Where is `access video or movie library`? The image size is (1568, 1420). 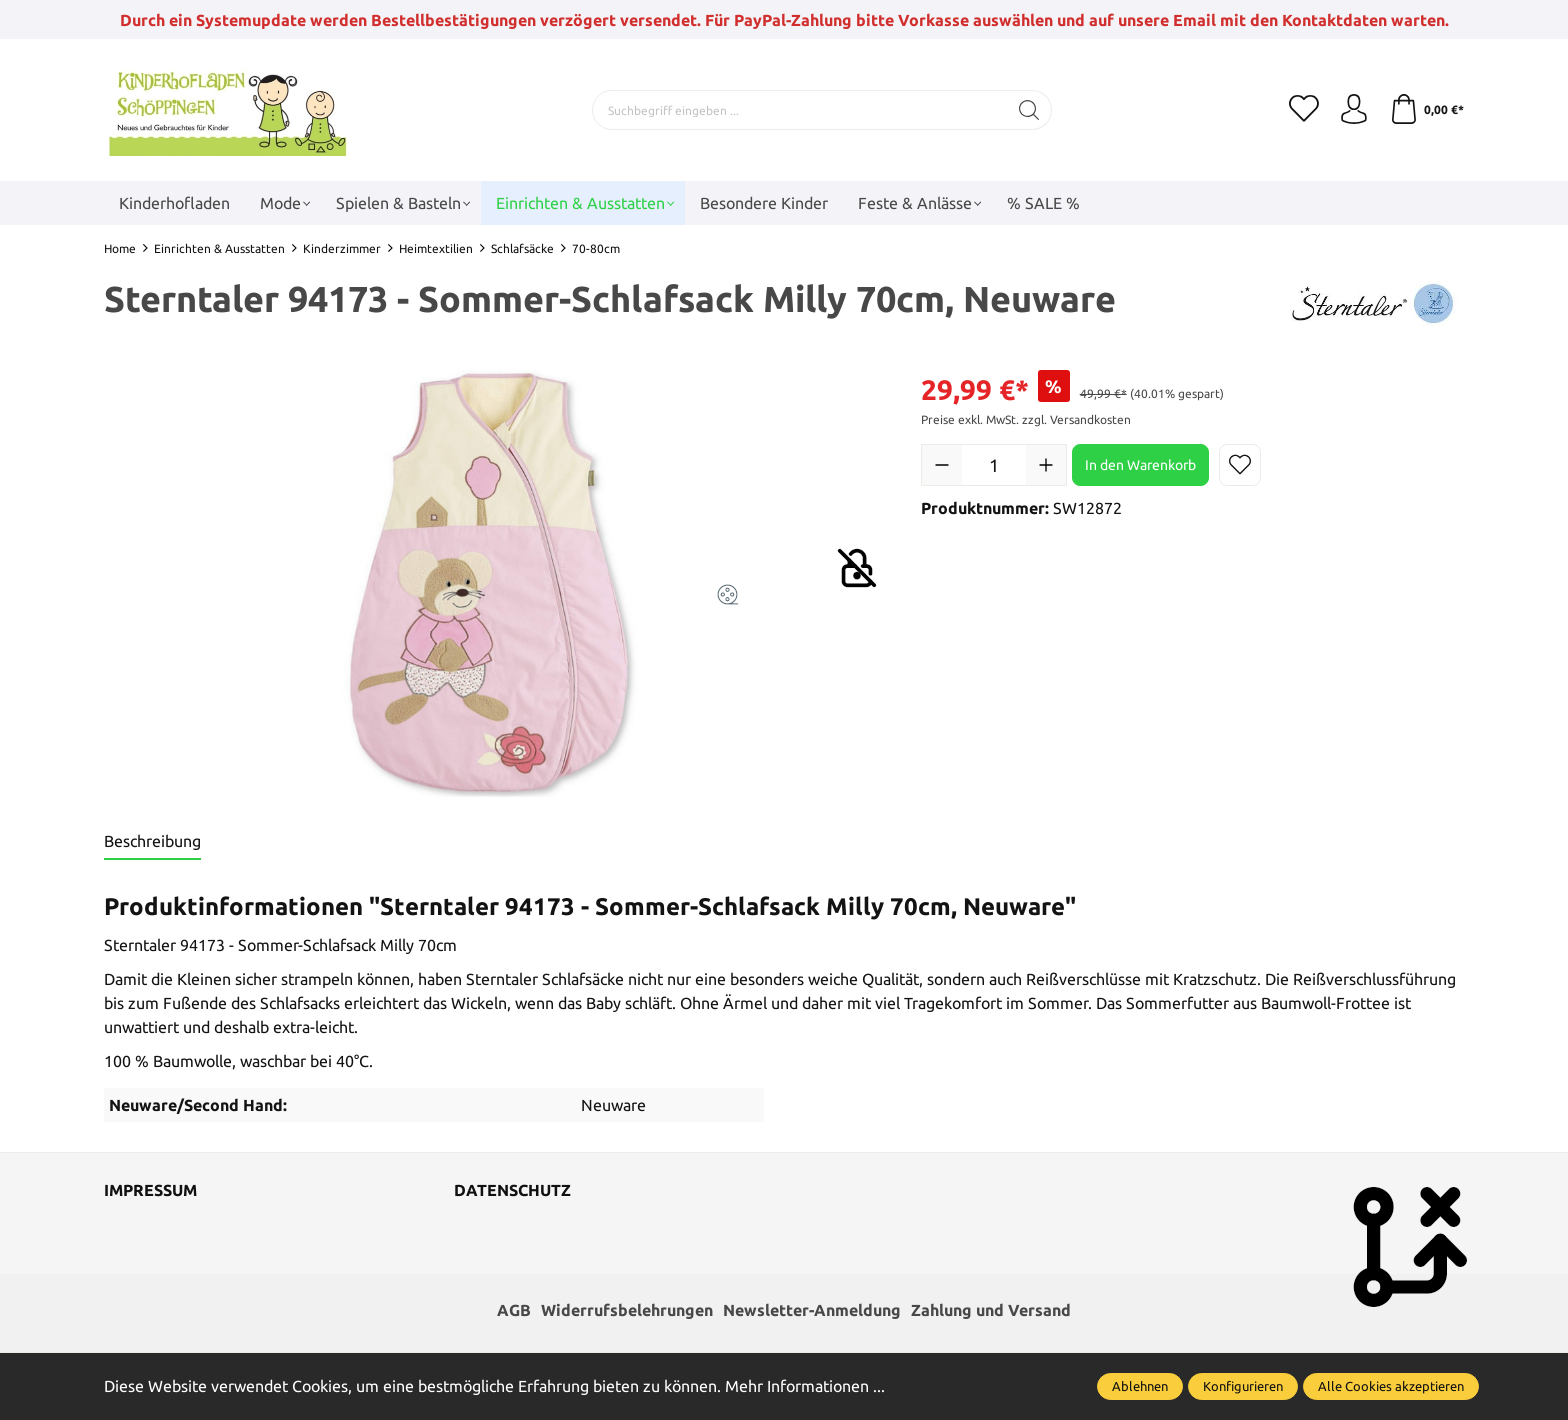 access video or movie library is located at coordinates (727, 594).